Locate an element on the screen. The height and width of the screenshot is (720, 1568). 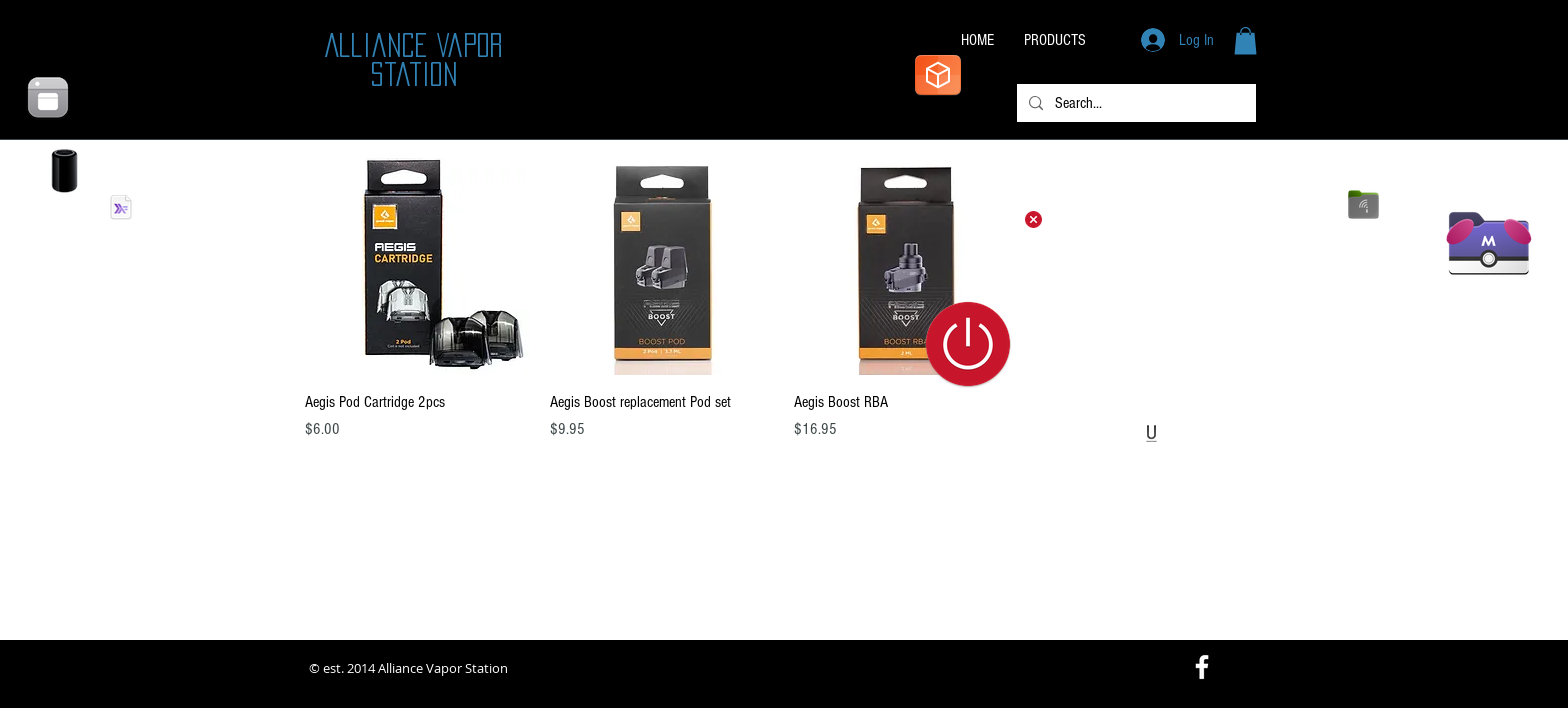
open insync cloud sync folder is located at coordinates (1363, 204).